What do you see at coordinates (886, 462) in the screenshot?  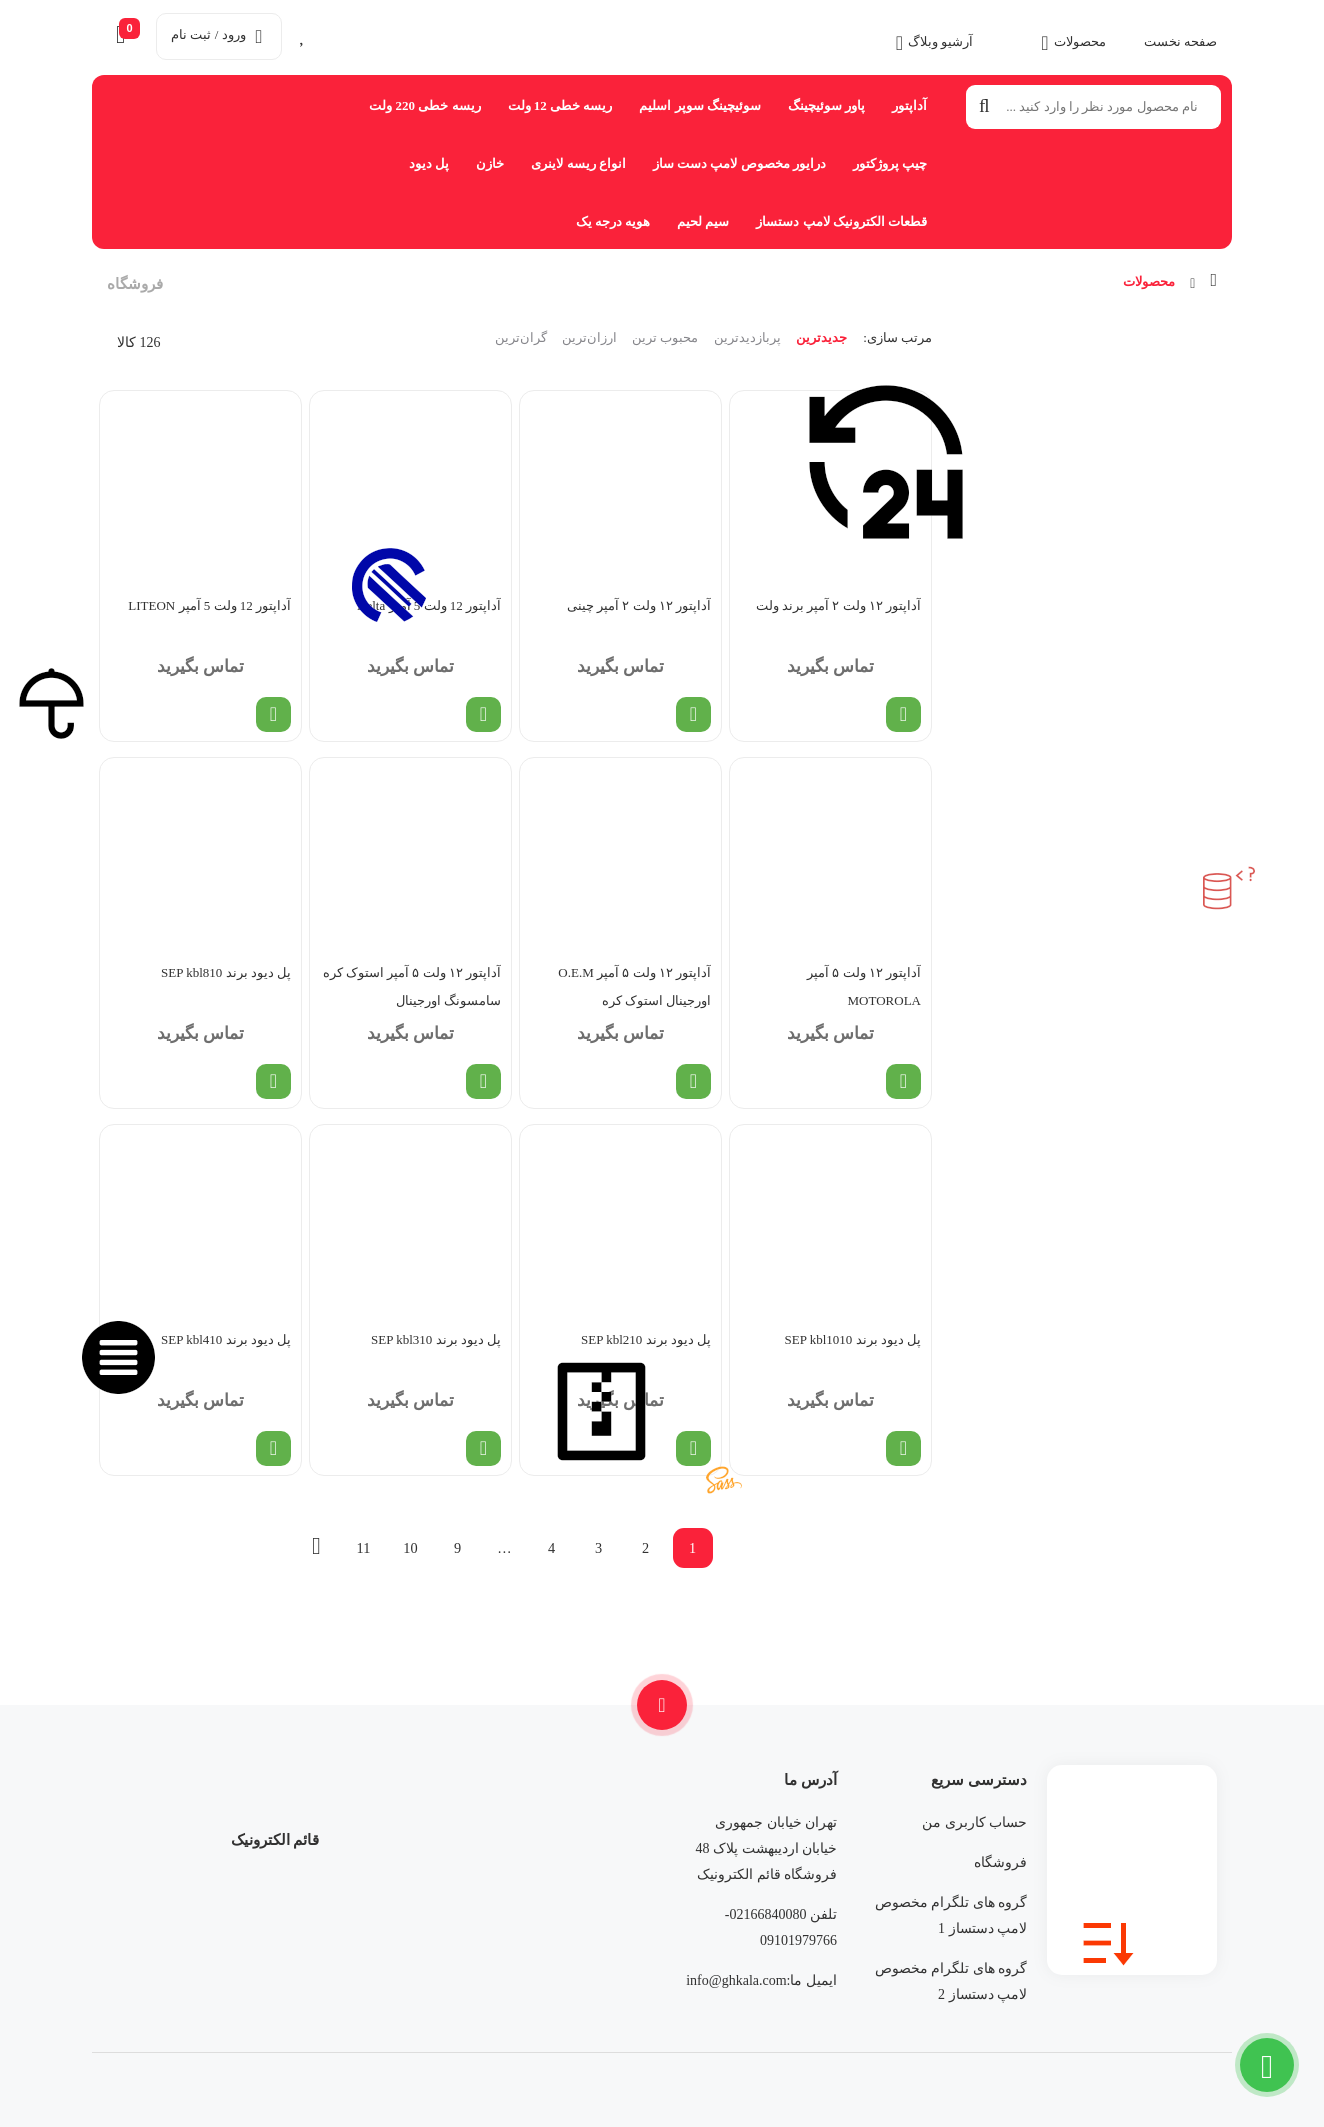 I see `indicates 24/7 availability or round-the-clock service` at bounding box center [886, 462].